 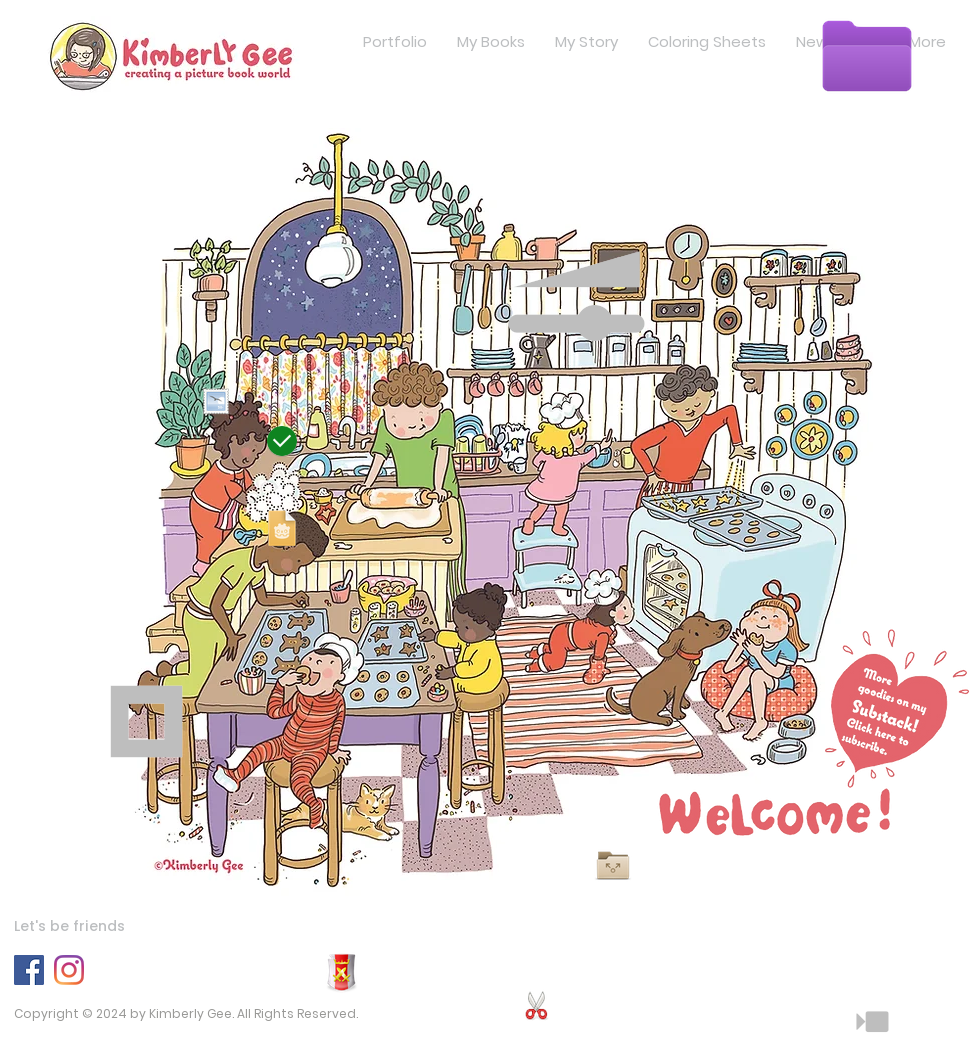 What do you see at coordinates (576, 296) in the screenshot?
I see `adjust audio or speaker volume` at bounding box center [576, 296].